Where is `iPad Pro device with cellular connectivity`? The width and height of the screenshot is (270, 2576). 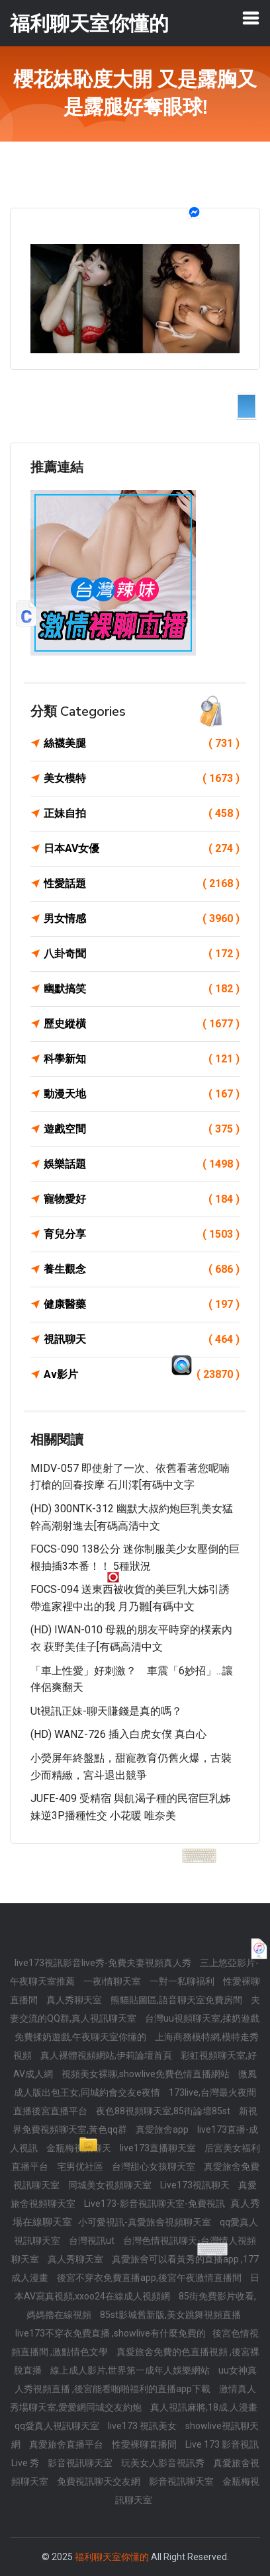
iPad Pro device with cellular connectivity is located at coordinates (246, 406).